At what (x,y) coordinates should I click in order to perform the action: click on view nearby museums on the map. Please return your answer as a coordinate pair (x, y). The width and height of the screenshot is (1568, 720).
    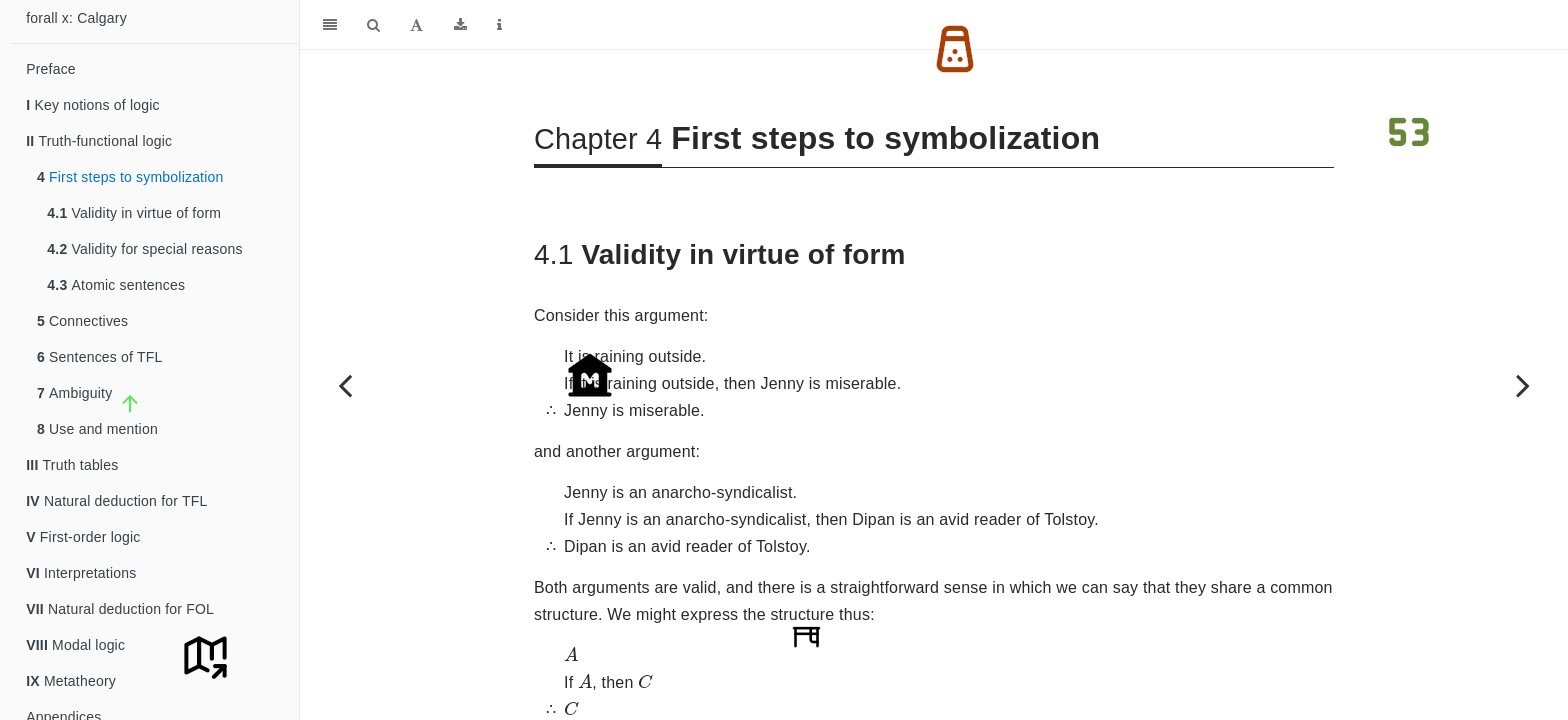
    Looking at the image, I should click on (590, 375).